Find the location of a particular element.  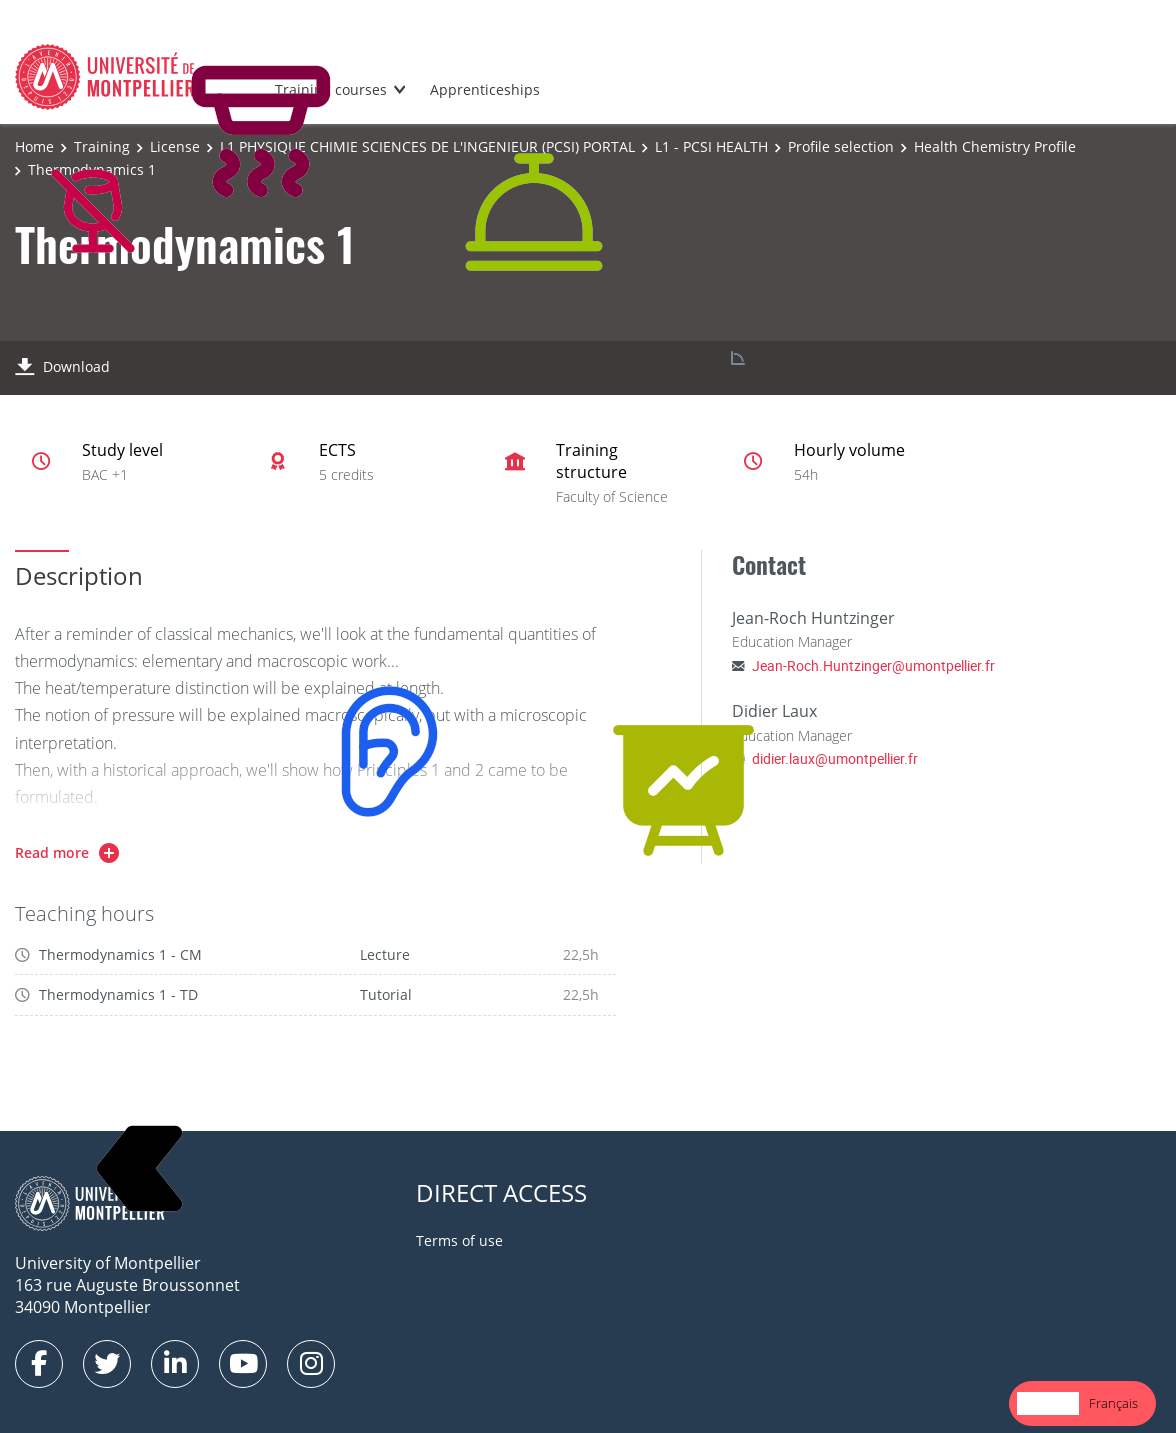

accessibility settings for hearing features is located at coordinates (389, 751).